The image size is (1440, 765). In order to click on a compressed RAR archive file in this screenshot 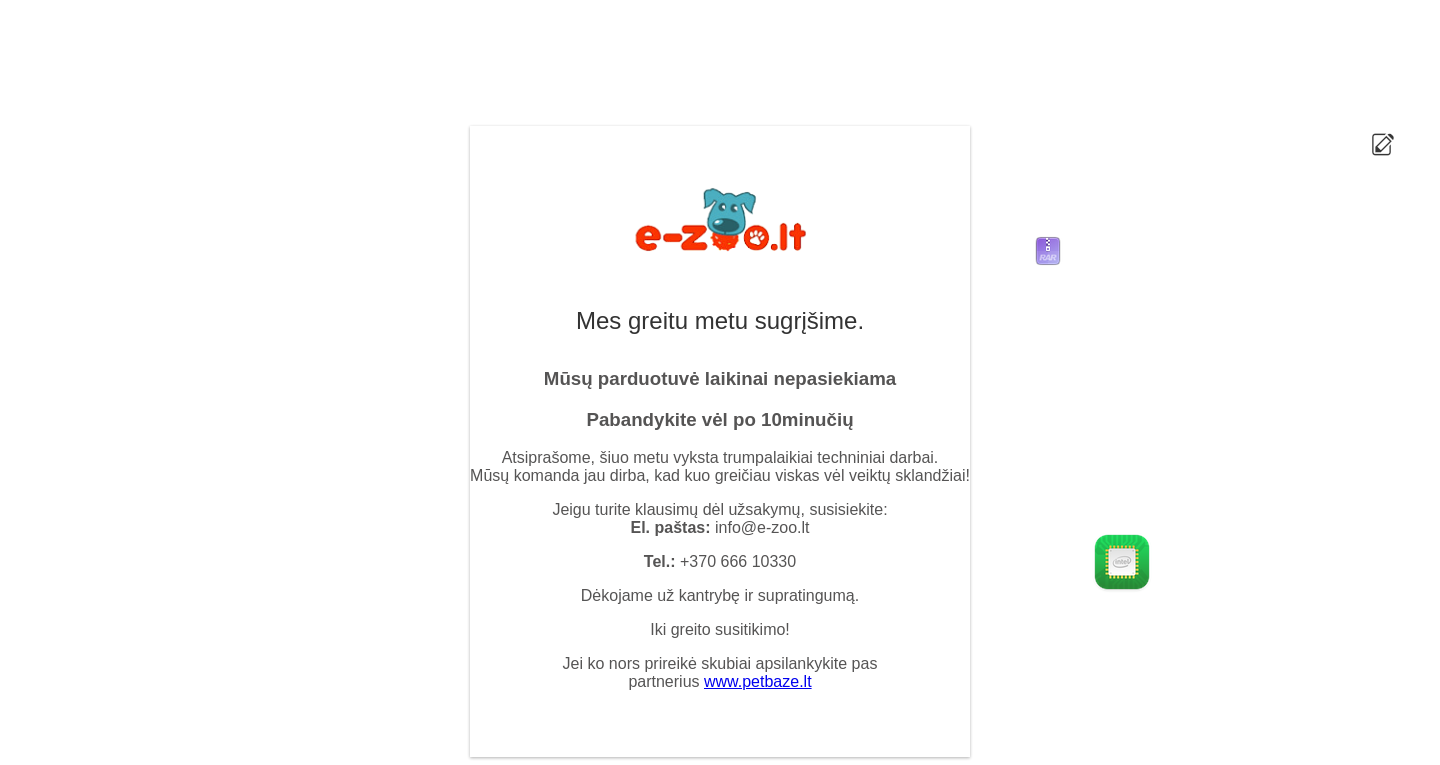, I will do `click(1048, 251)`.